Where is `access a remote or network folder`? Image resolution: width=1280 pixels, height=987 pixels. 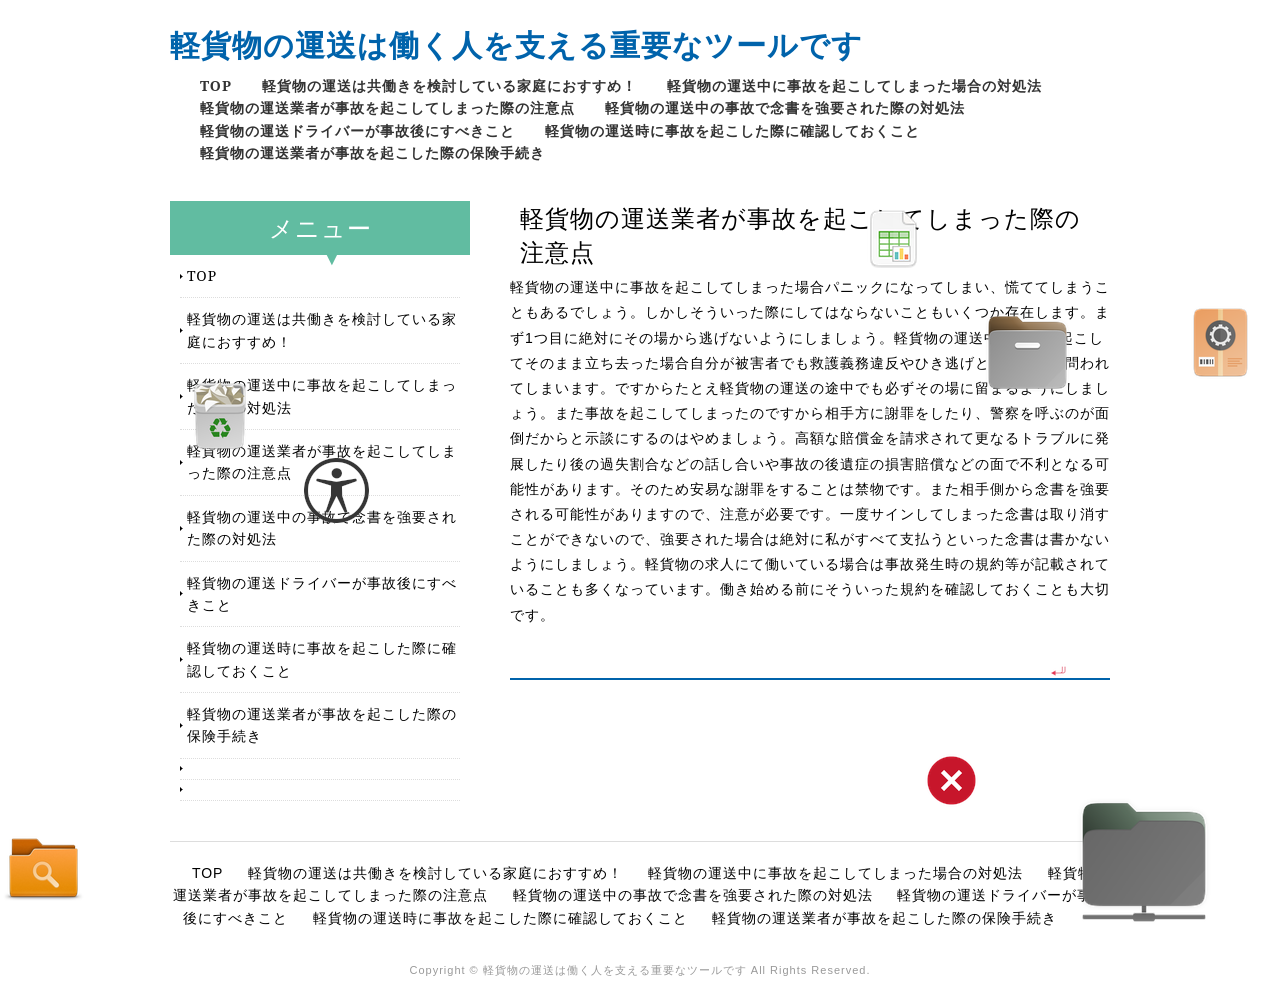
access a remote or network folder is located at coordinates (1144, 860).